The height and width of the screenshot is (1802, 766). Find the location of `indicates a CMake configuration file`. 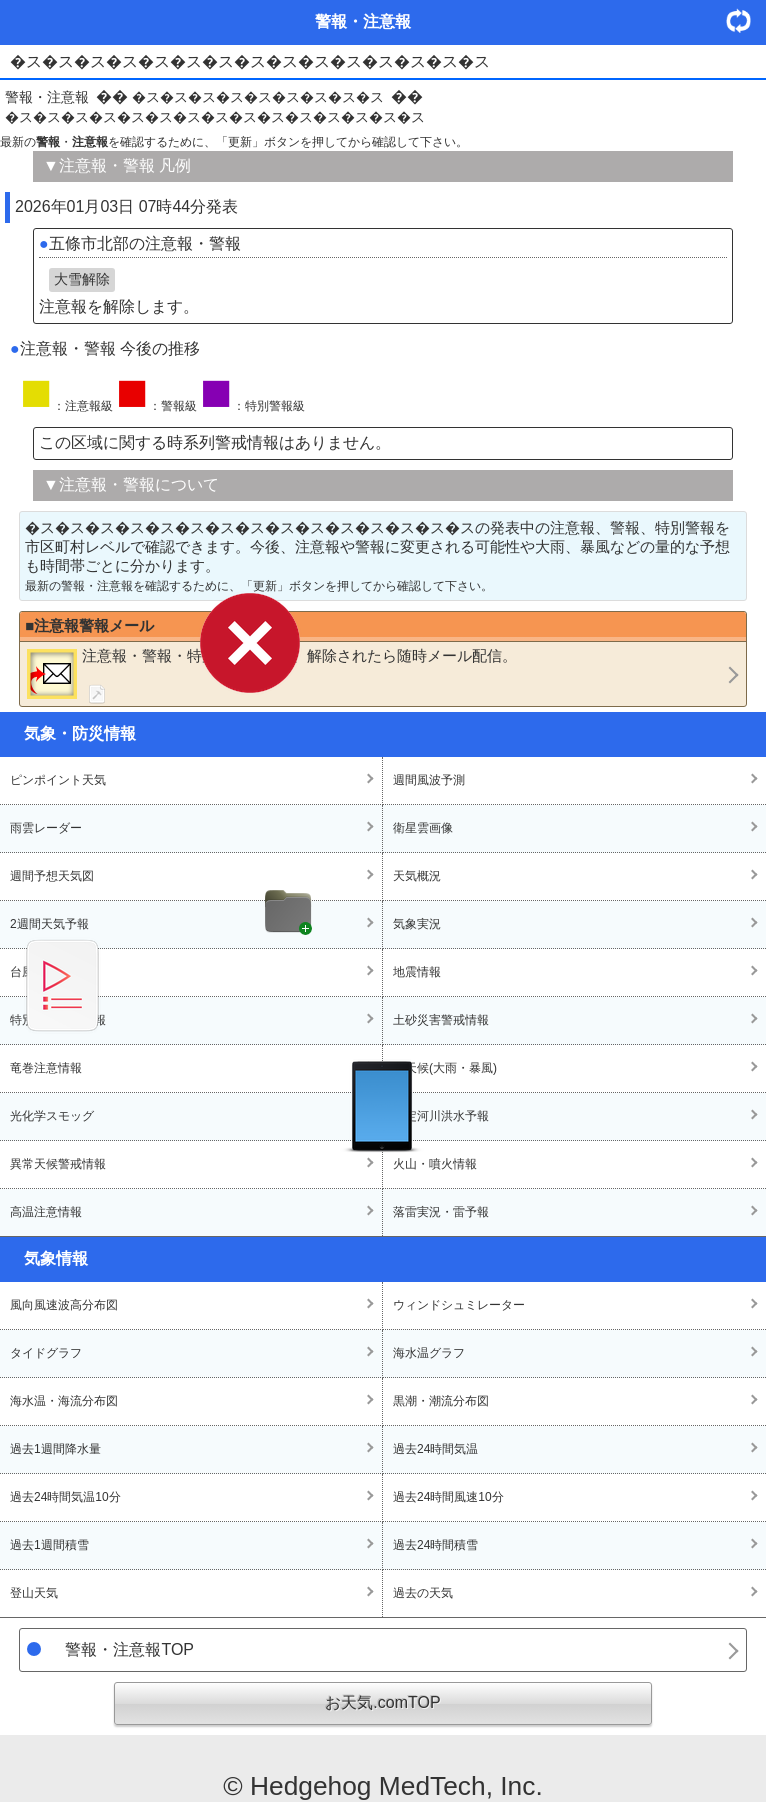

indicates a CMake configuration file is located at coordinates (97, 694).